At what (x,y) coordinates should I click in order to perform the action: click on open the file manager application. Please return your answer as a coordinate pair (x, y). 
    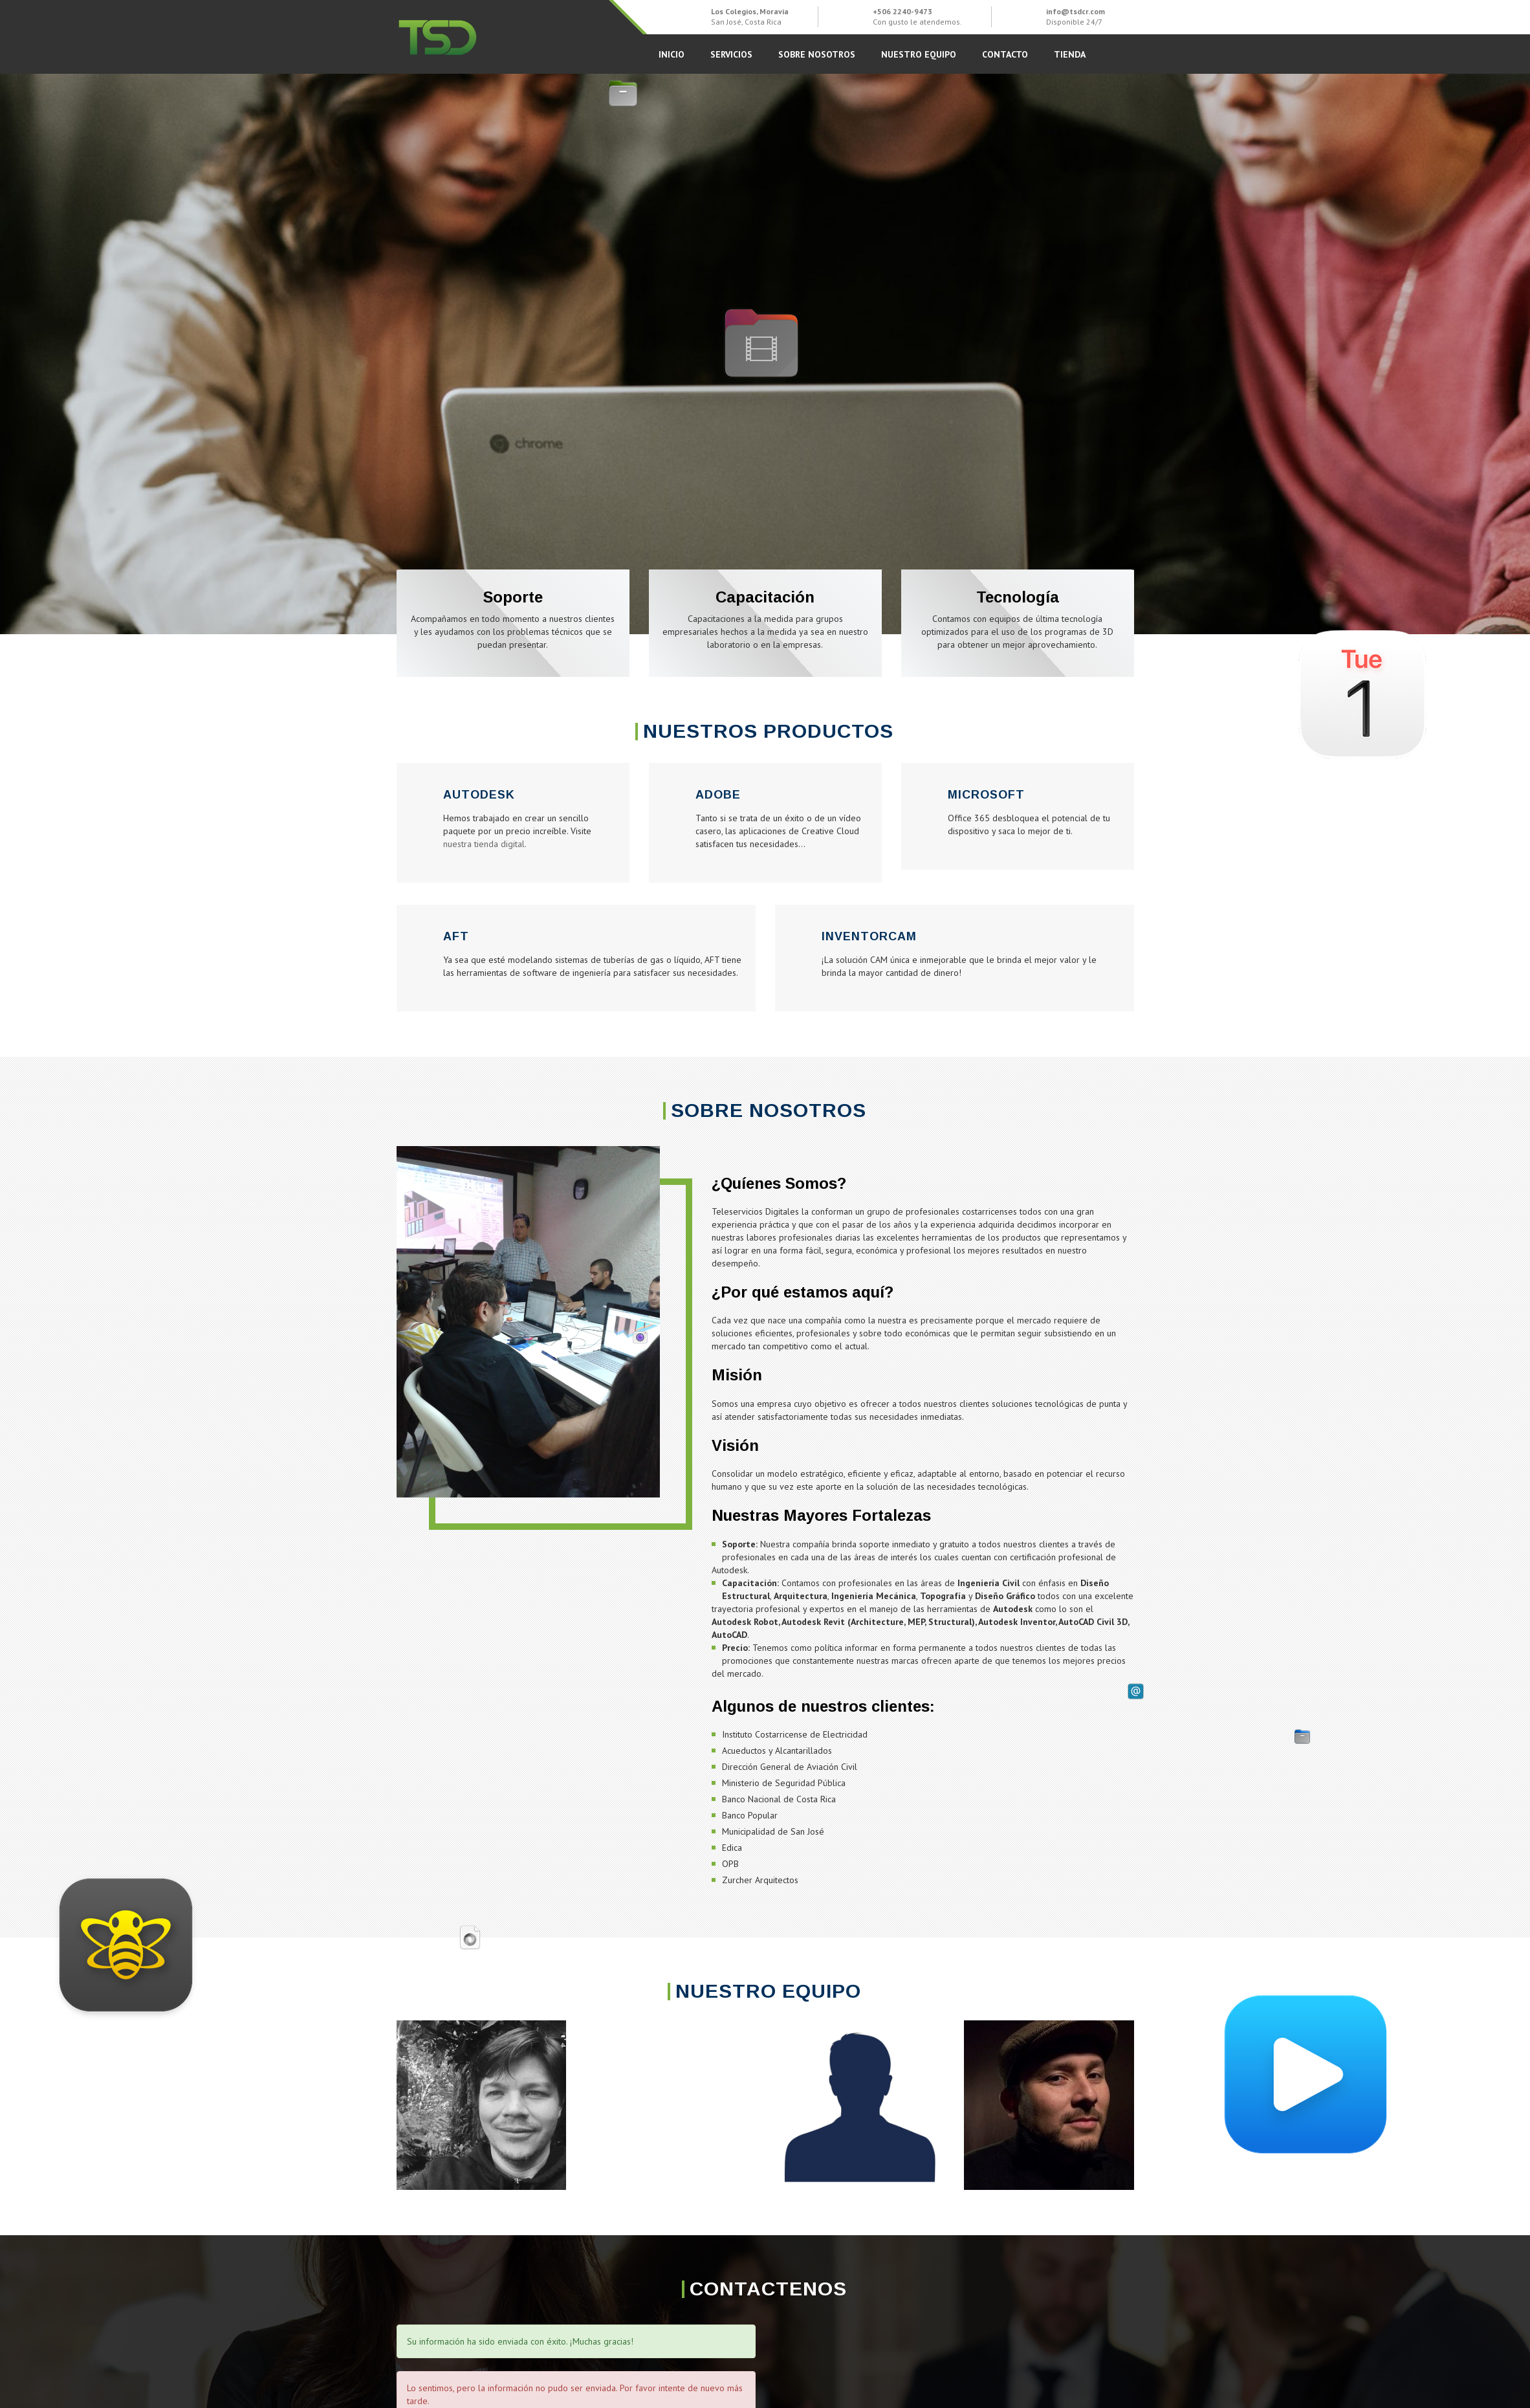
    Looking at the image, I should click on (623, 93).